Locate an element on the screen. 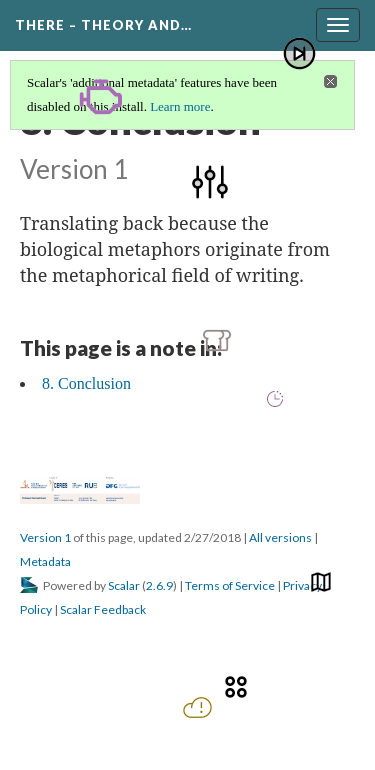 This screenshot has height=770, width=375. view countdown timer is located at coordinates (275, 399).